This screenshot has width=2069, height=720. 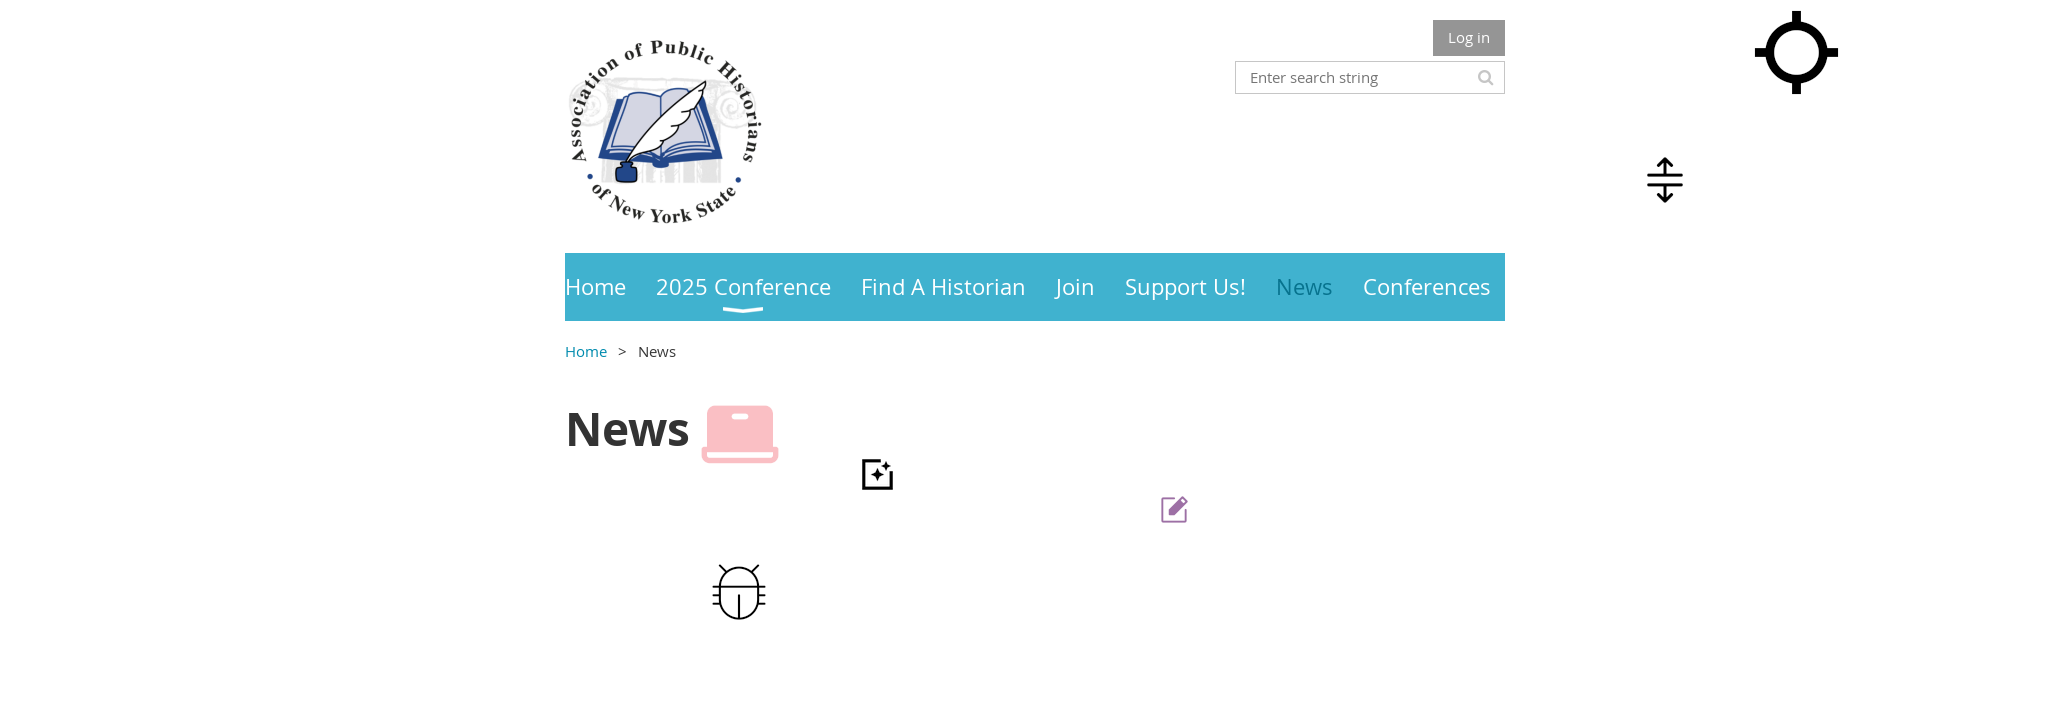 What do you see at coordinates (740, 433) in the screenshot?
I see `switch to desktop view` at bounding box center [740, 433].